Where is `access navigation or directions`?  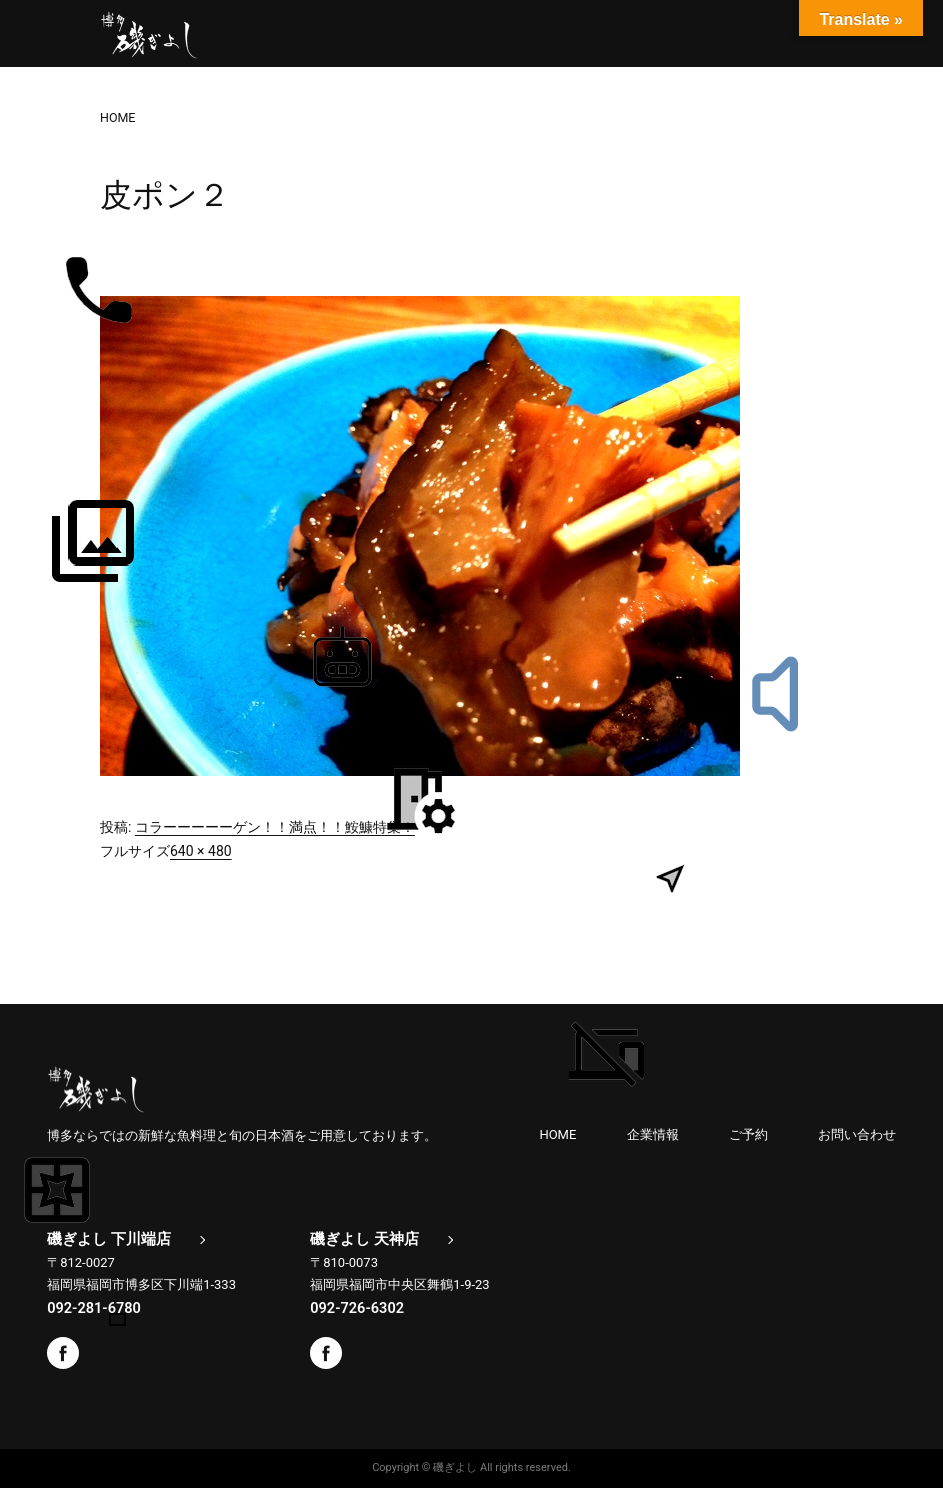 access navigation or directions is located at coordinates (670, 878).